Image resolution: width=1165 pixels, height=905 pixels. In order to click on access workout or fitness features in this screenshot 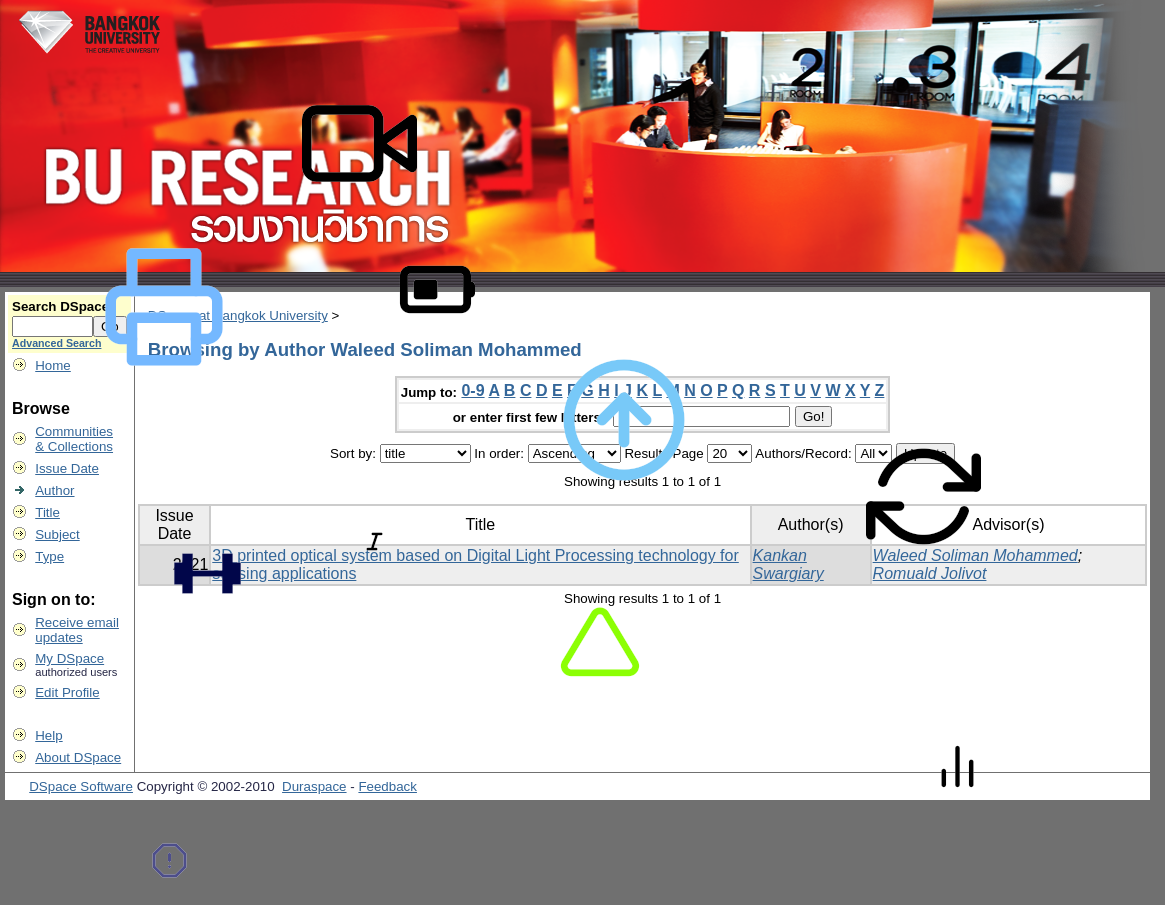, I will do `click(207, 573)`.